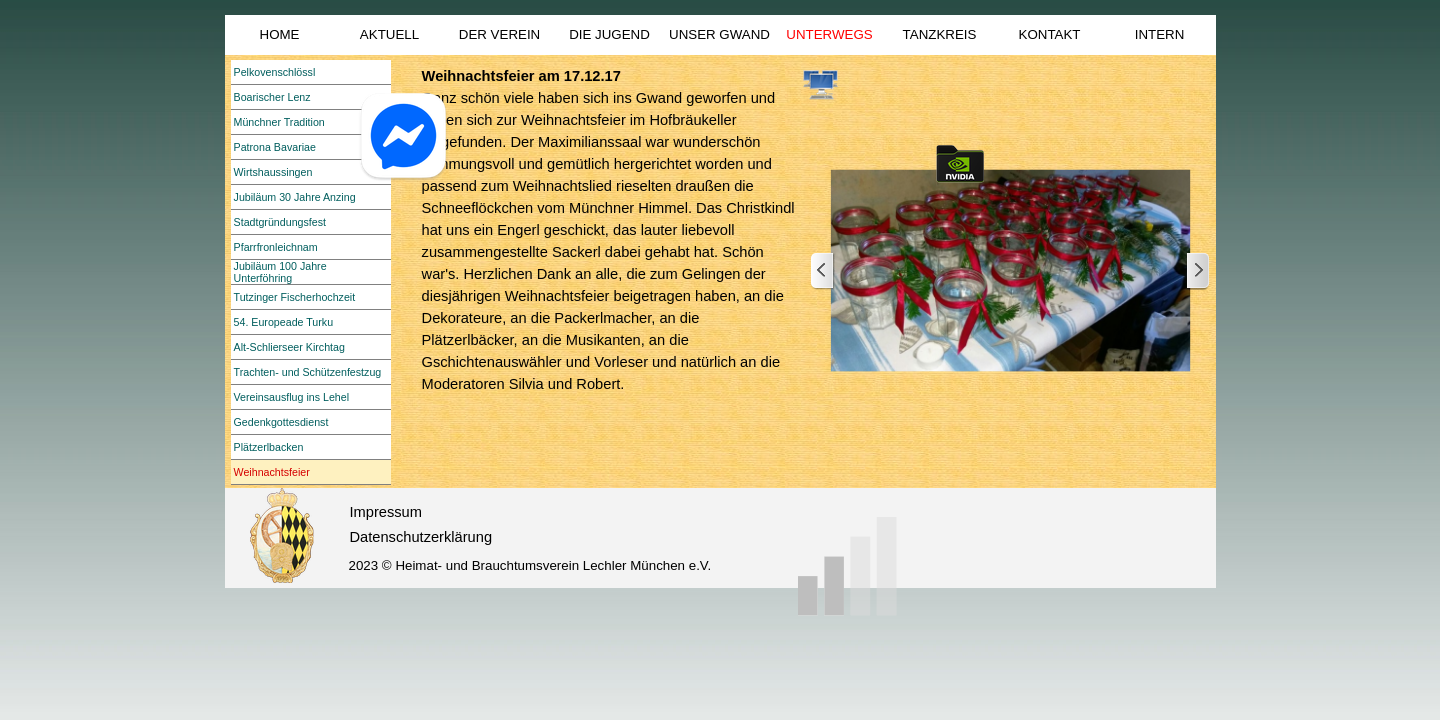 The image size is (1440, 720). I want to click on open facebook messenger app, so click(403, 135).